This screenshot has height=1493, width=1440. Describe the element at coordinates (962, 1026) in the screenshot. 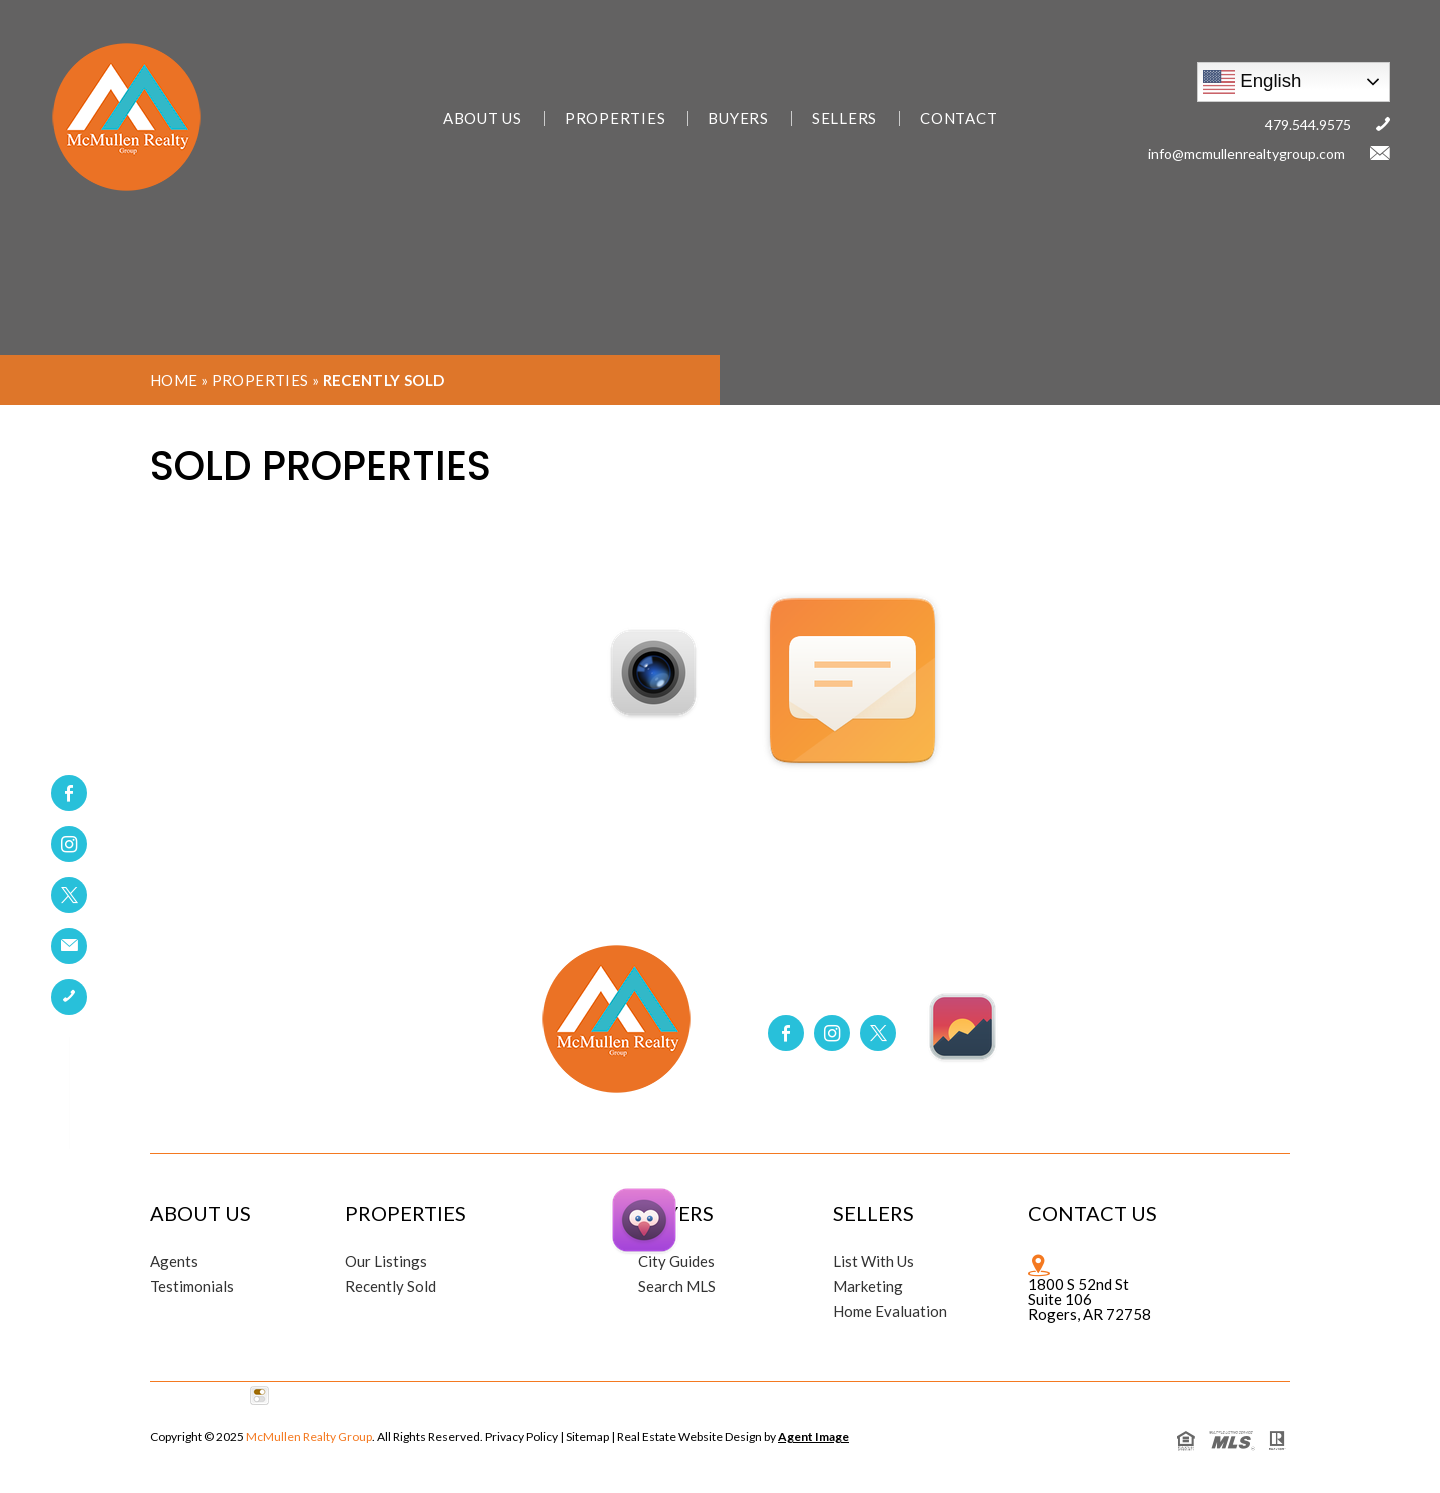

I see `open koko photo gallery app` at that location.